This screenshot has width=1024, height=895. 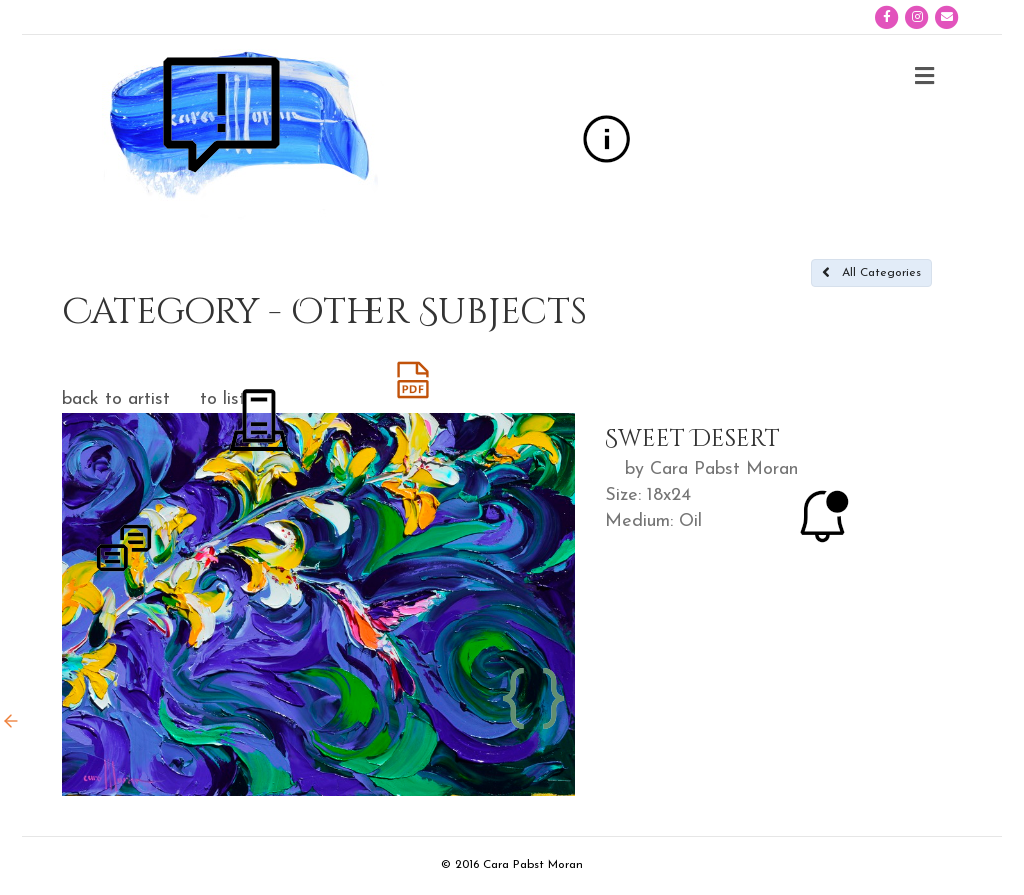 What do you see at coordinates (124, 548) in the screenshot?
I see `indicates an enumeration type in code` at bounding box center [124, 548].